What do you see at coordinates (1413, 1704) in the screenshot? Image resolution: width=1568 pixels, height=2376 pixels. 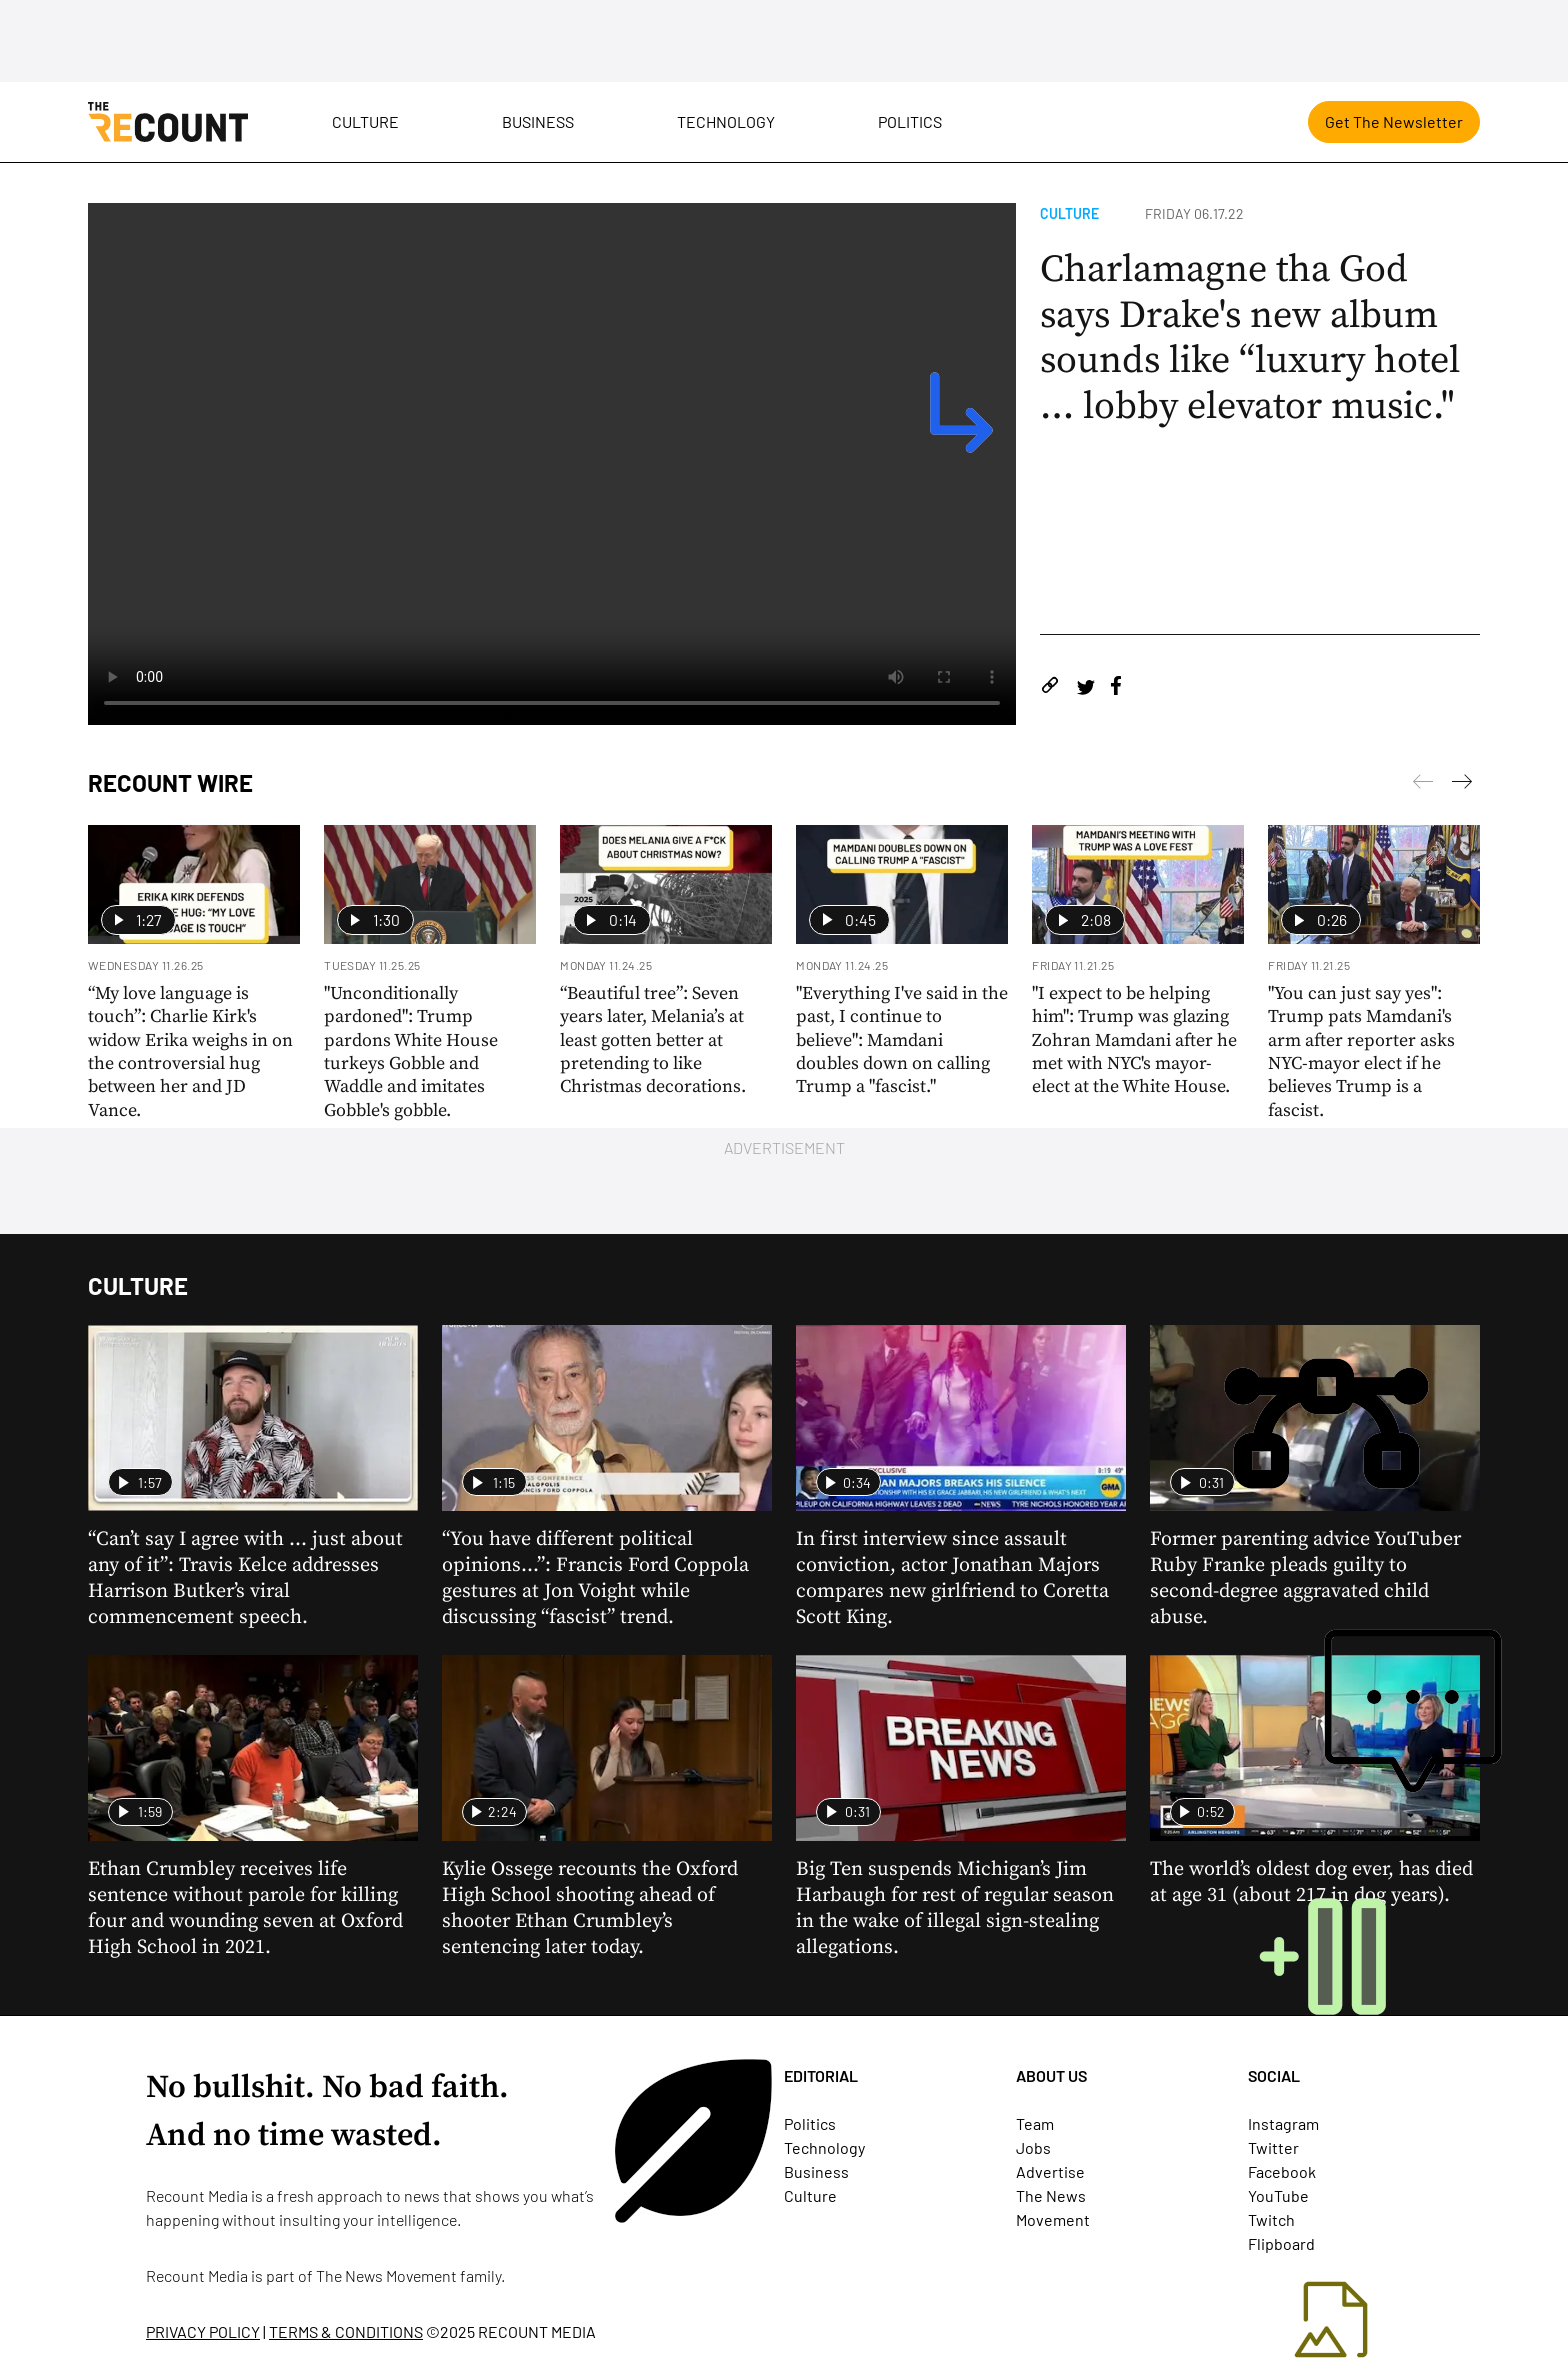 I see `open chat or messaging` at bounding box center [1413, 1704].